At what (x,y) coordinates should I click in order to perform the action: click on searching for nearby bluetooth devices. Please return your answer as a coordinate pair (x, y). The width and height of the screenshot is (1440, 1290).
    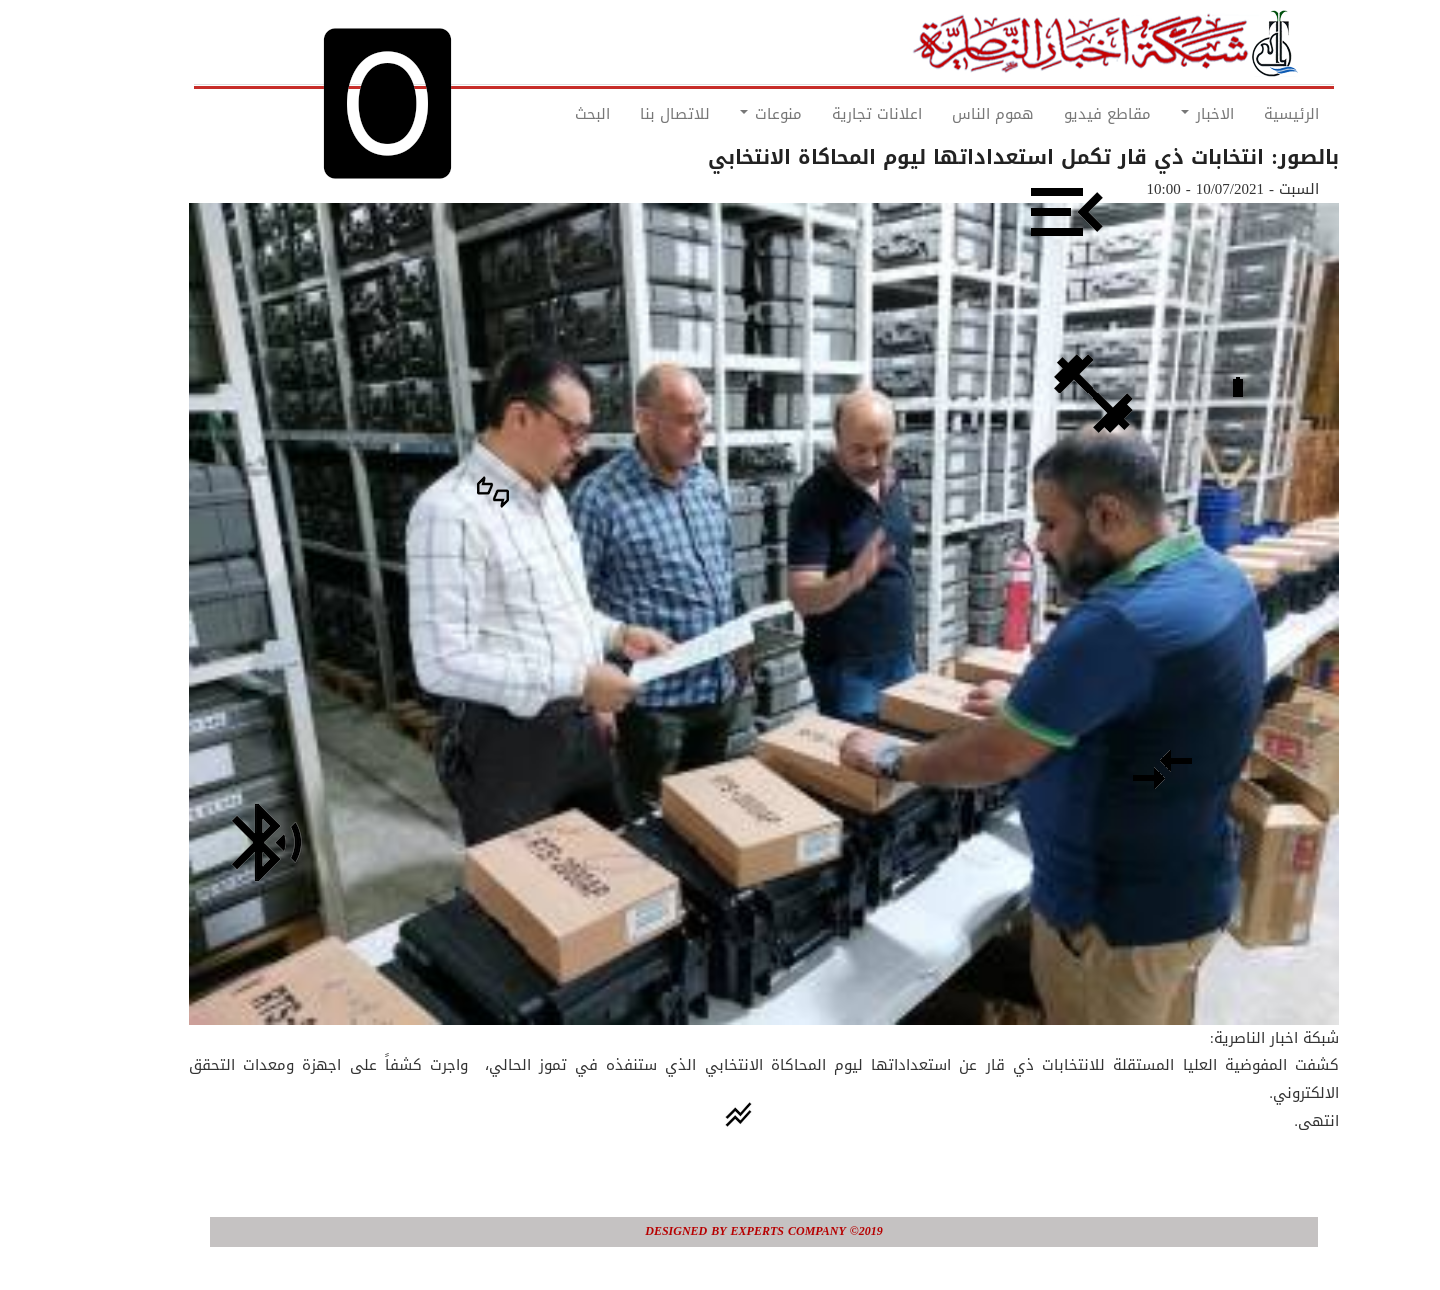
    Looking at the image, I should click on (266, 842).